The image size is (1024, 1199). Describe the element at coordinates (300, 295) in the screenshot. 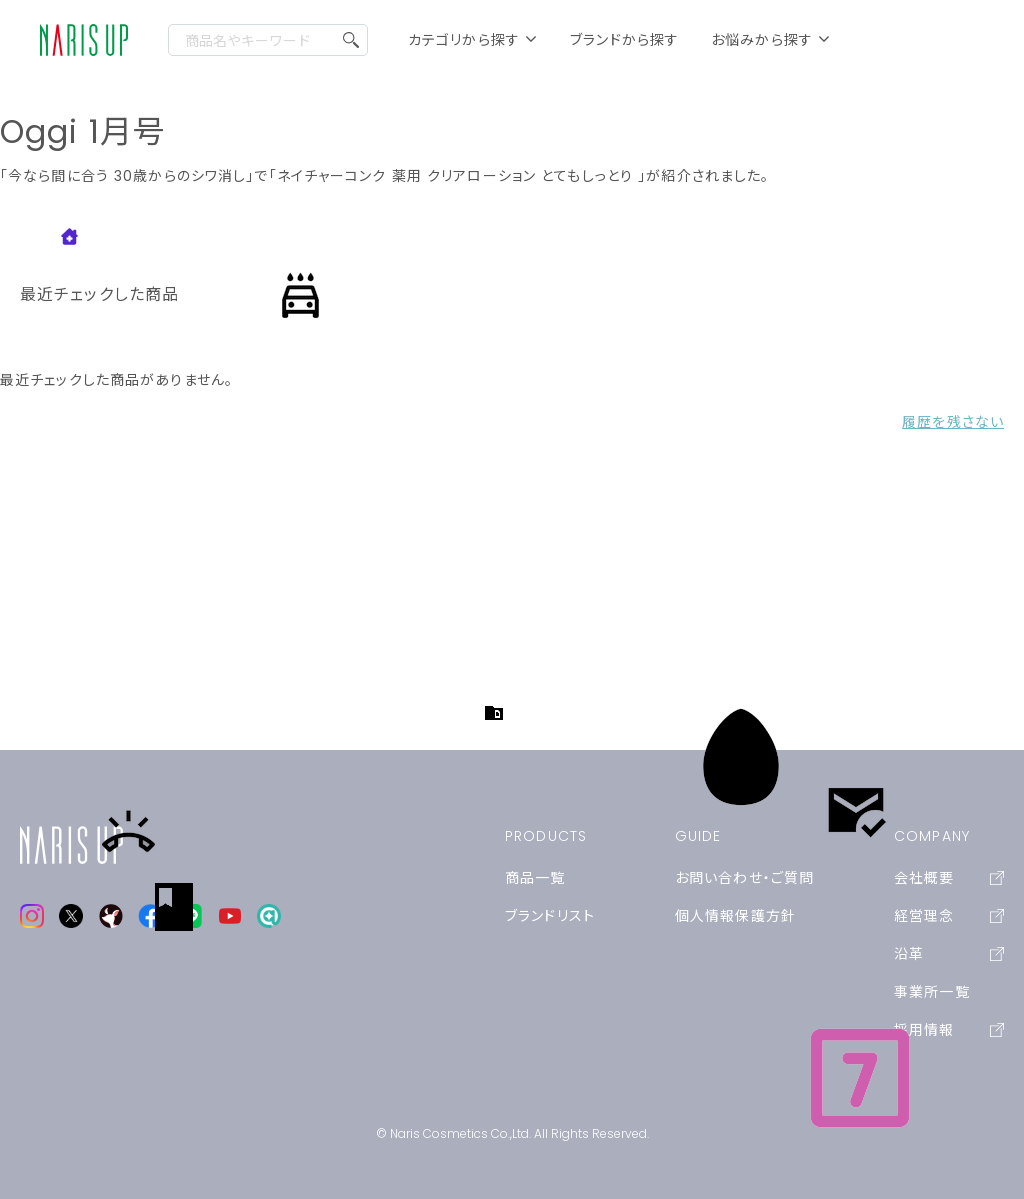

I see `find nearby car wash locations` at that location.